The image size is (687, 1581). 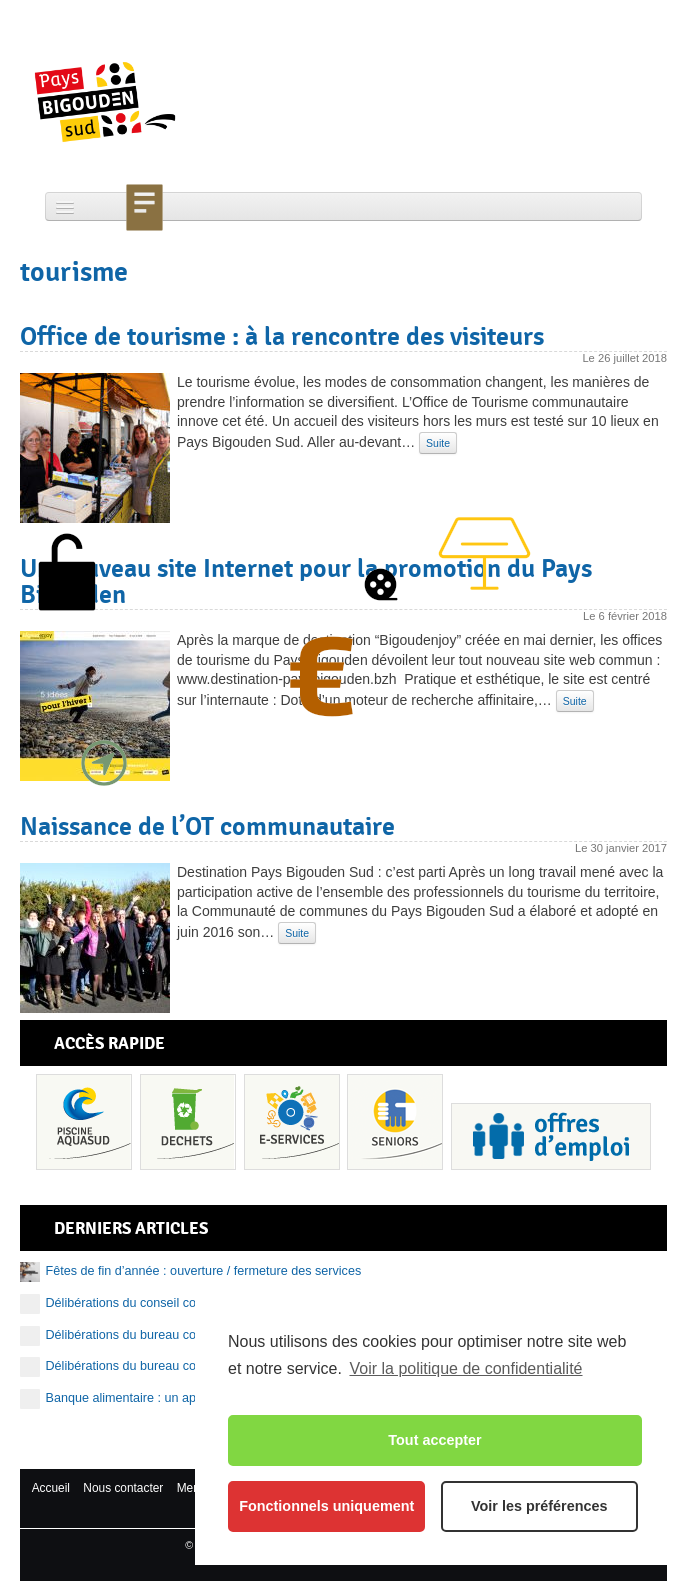 I want to click on view prices in euros, so click(x=321, y=676).